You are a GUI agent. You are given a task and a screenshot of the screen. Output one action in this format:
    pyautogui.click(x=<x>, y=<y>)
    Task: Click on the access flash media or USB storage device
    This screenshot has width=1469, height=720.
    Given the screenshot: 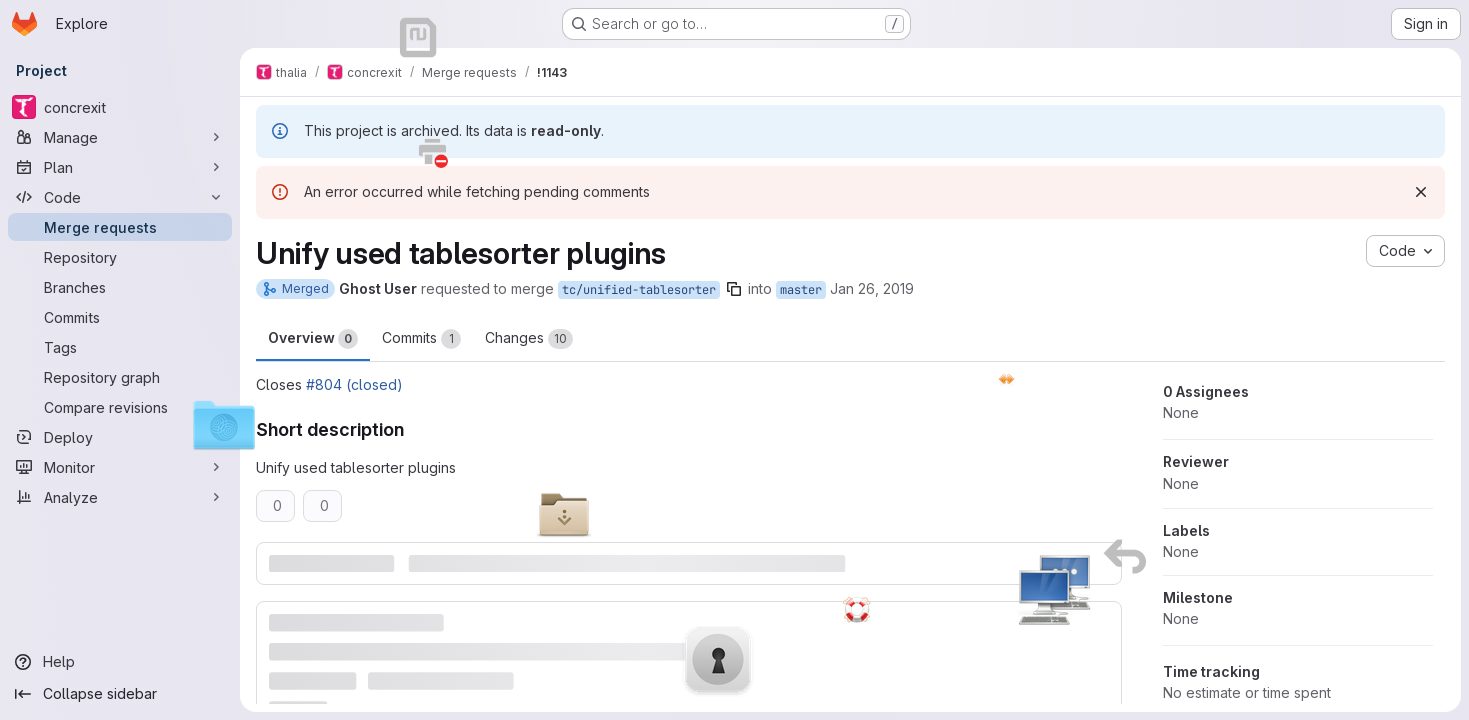 What is the action you would take?
    pyautogui.click(x=416, y=37)
    